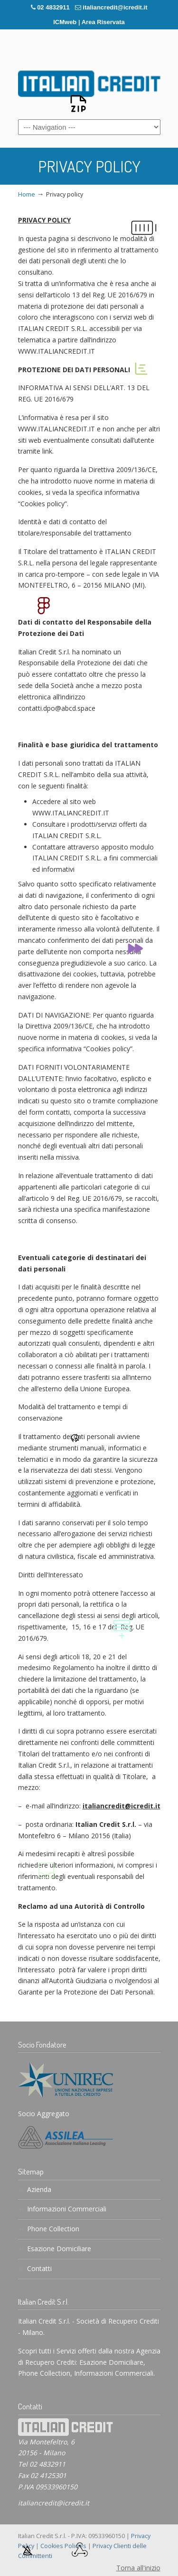 The width and height of the screenshot is (178, 2576). I want to click on configure webhook integrations, so click(80, 2550).